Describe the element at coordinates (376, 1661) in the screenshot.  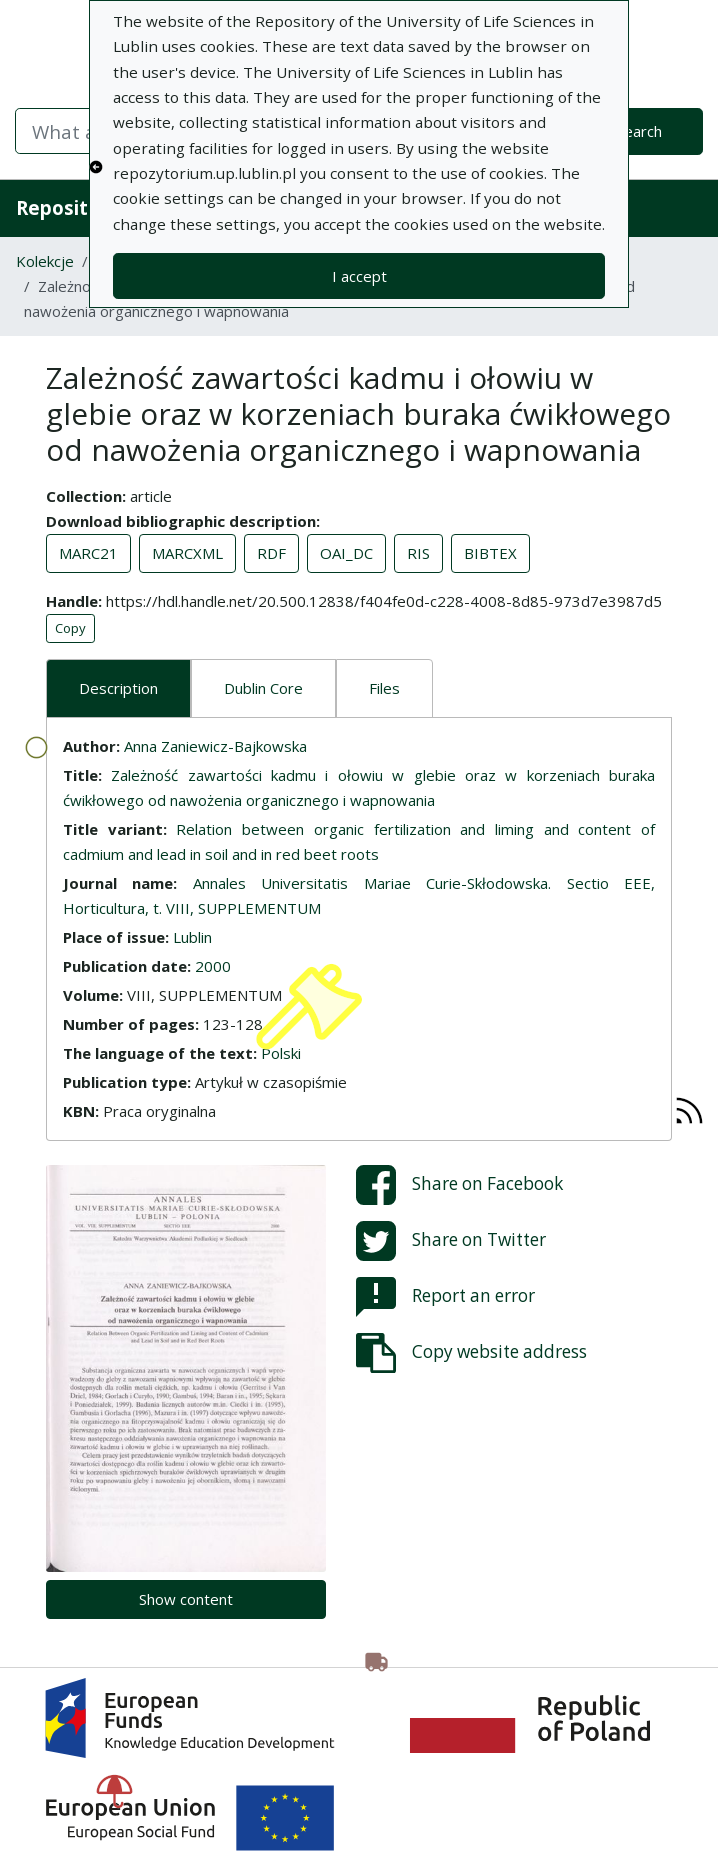
I see `view shipping or delivery status` at that location.